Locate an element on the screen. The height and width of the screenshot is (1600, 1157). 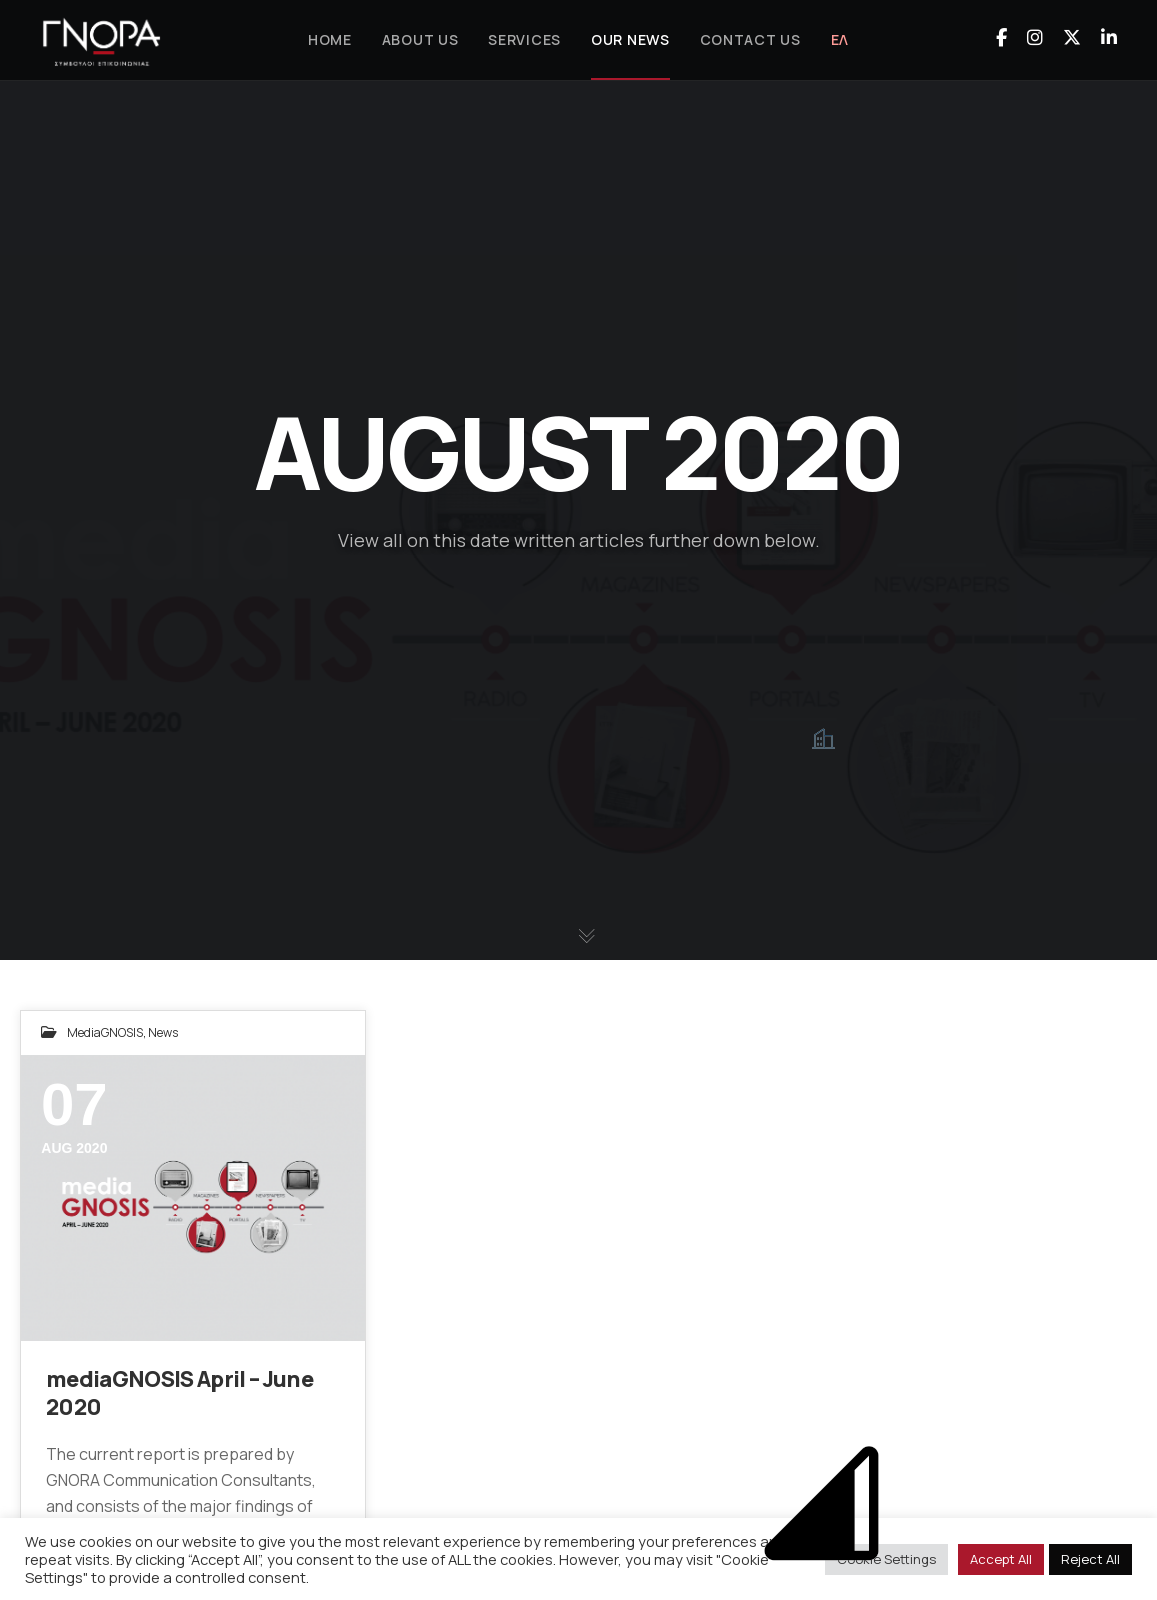
indicates strong cellular network signal is located at coordinates (831, 1508).